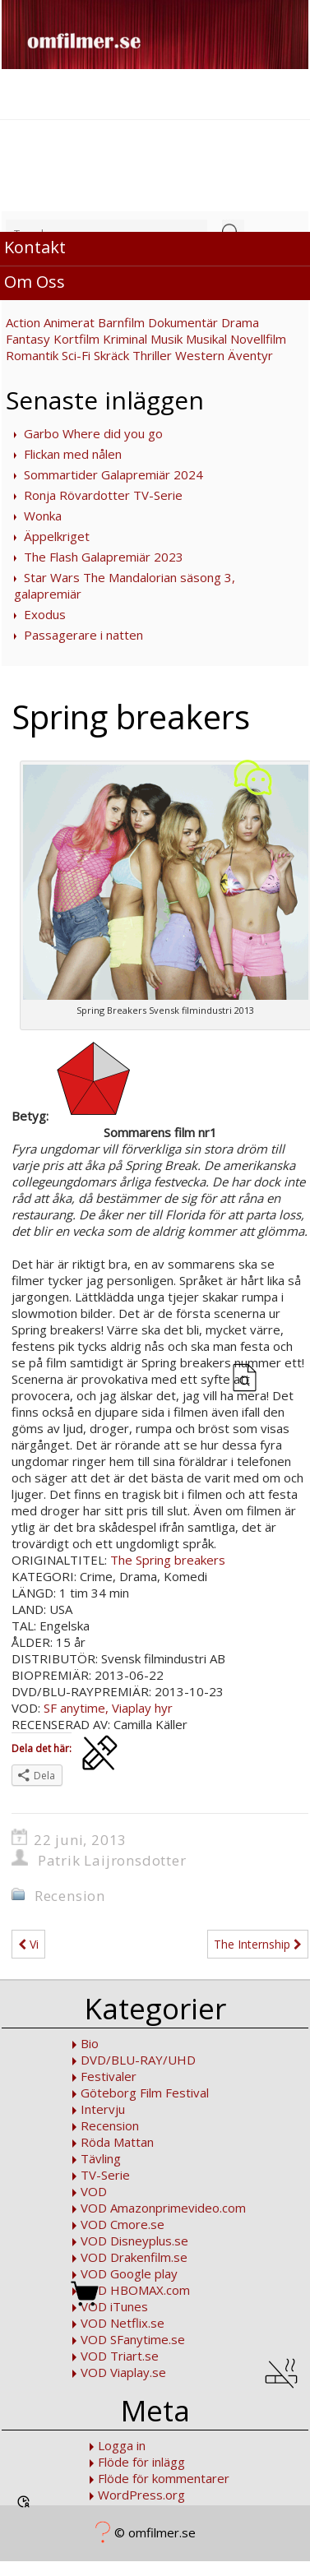 The image size is (310, 2576). What do you see at coordinates (85, 2293) in the screenshot?
I see `view your shopping cart` at bounding box center [85, 2293].